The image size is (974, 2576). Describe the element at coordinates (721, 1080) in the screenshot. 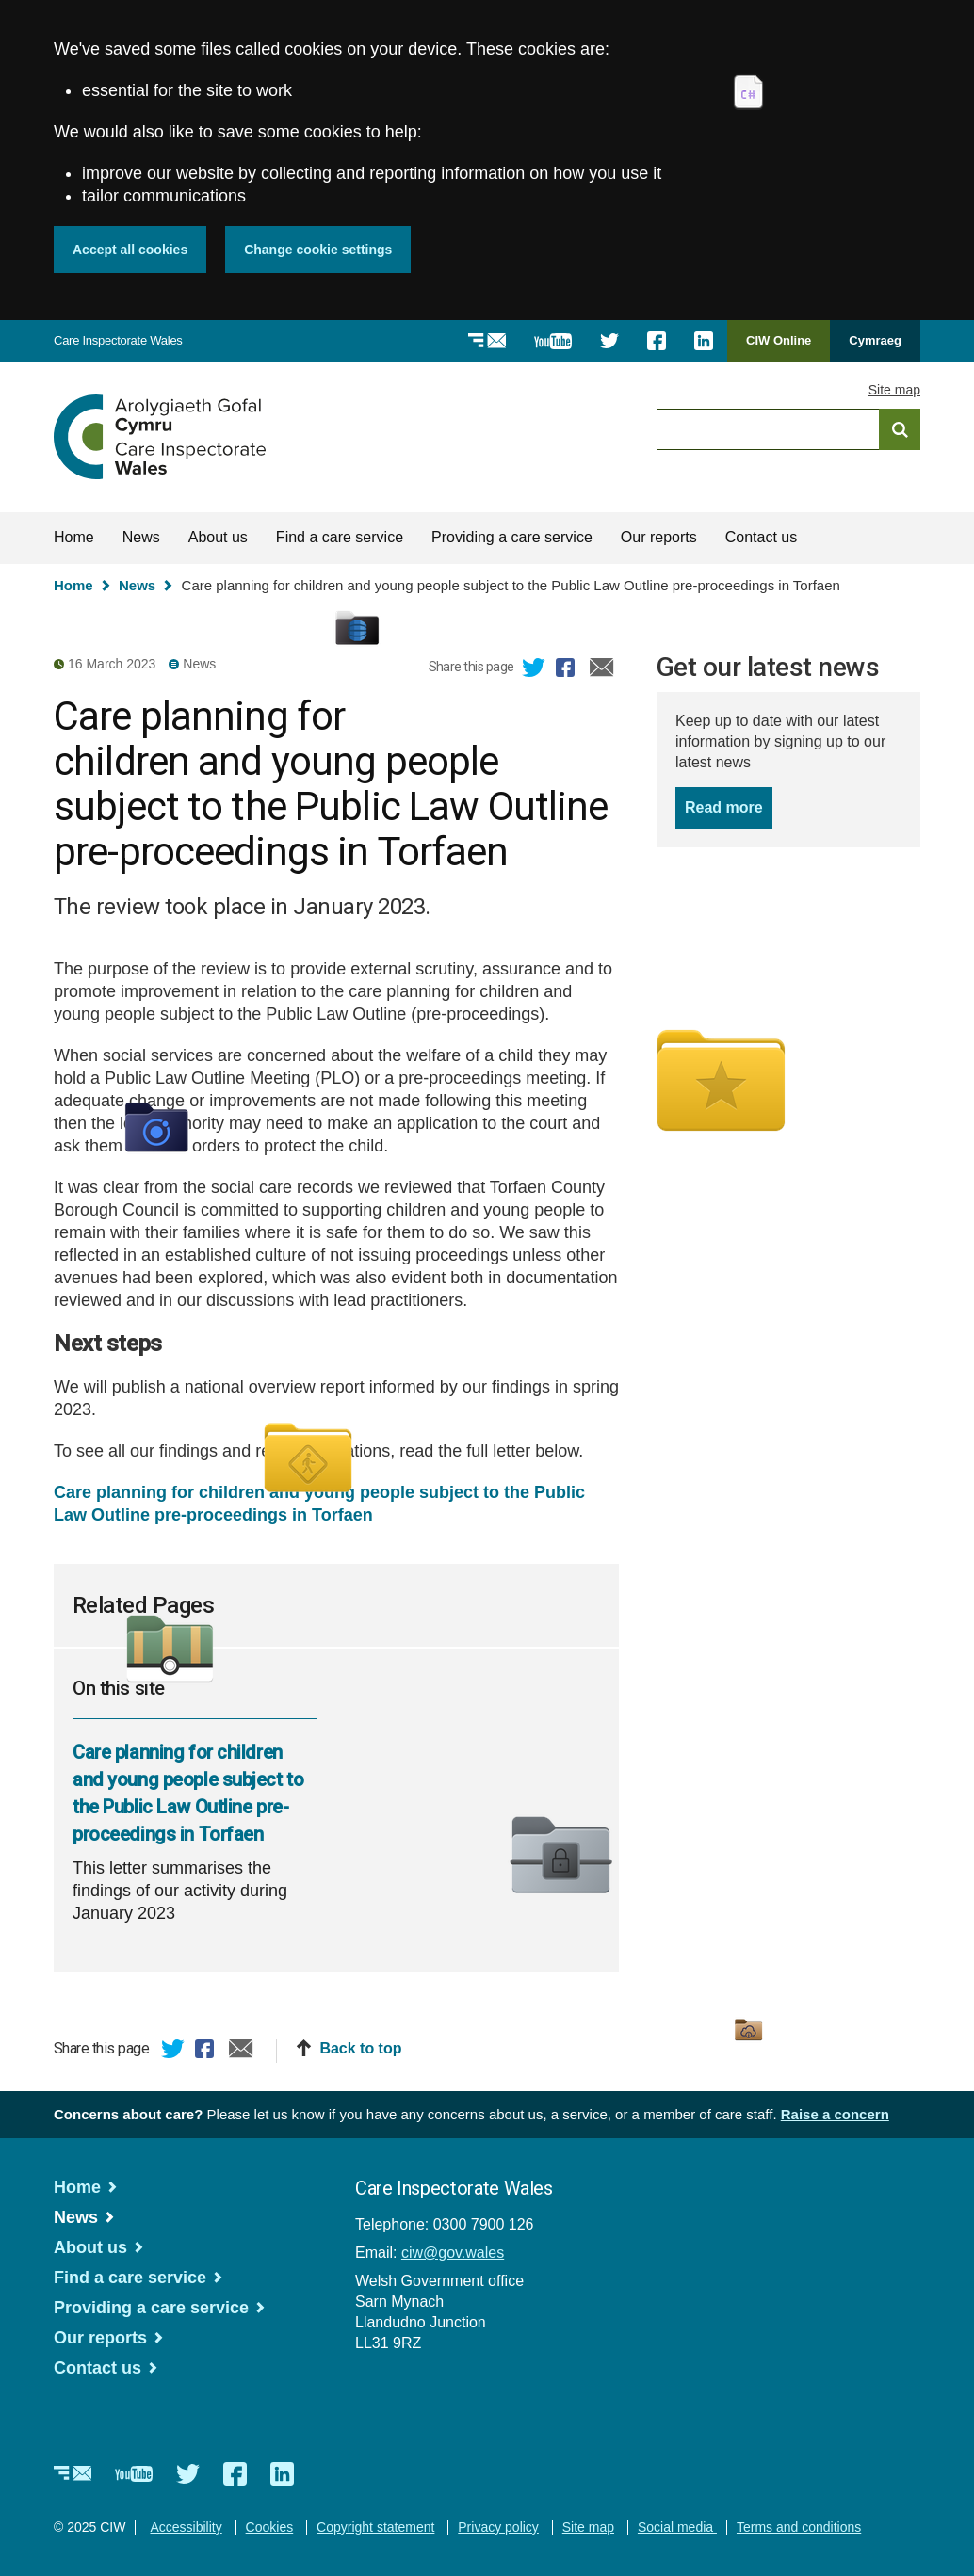

I see `access your bookmarked or favorite files` at that location.